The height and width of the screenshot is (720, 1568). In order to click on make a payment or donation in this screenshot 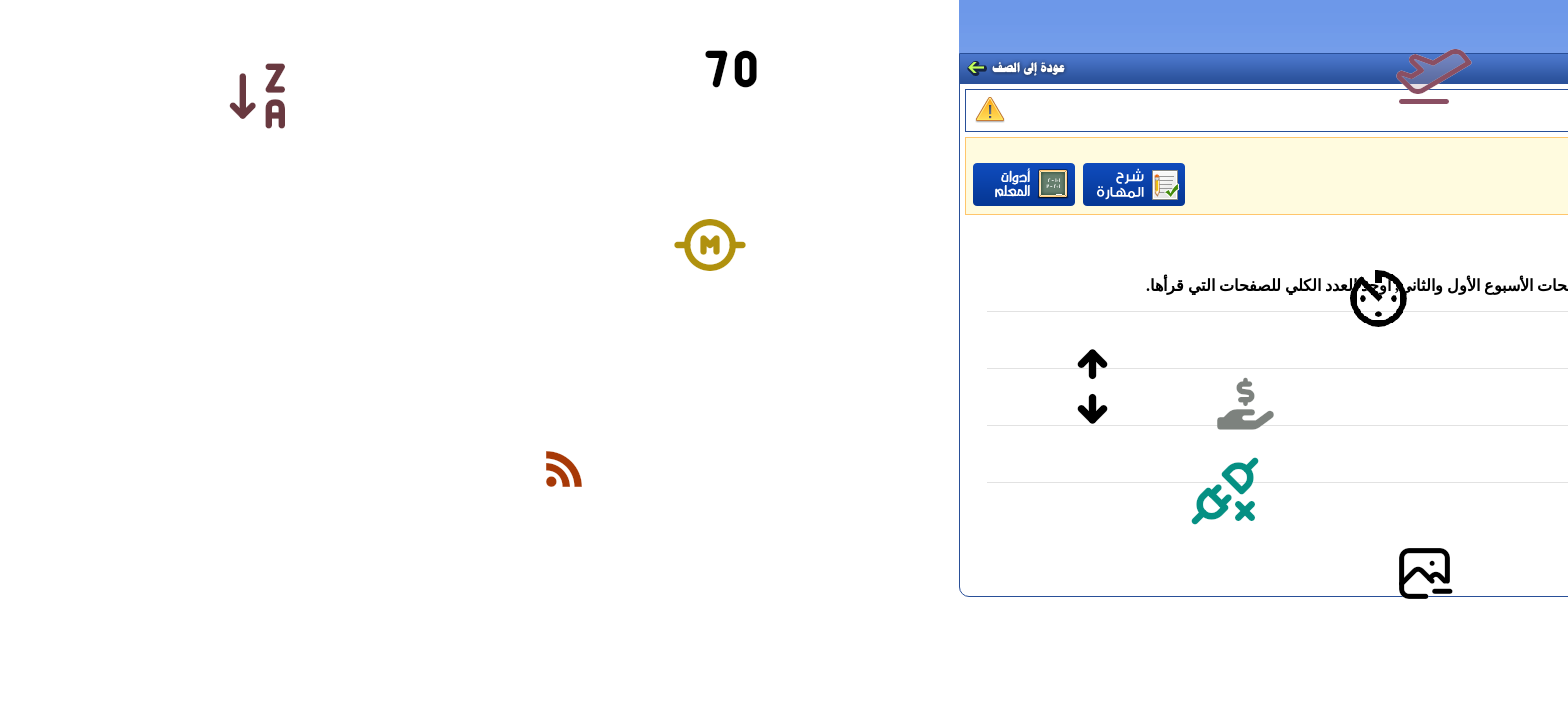, I will do `click(1245, 404)`.